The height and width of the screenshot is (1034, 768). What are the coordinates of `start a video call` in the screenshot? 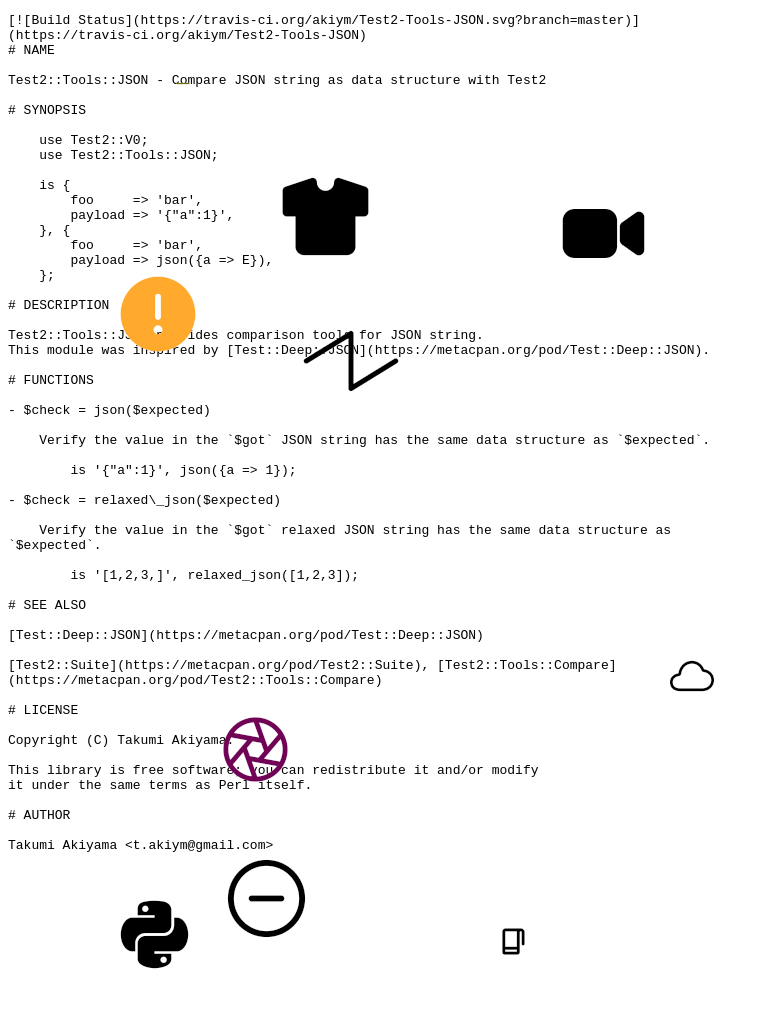 It's located at (603, 233).